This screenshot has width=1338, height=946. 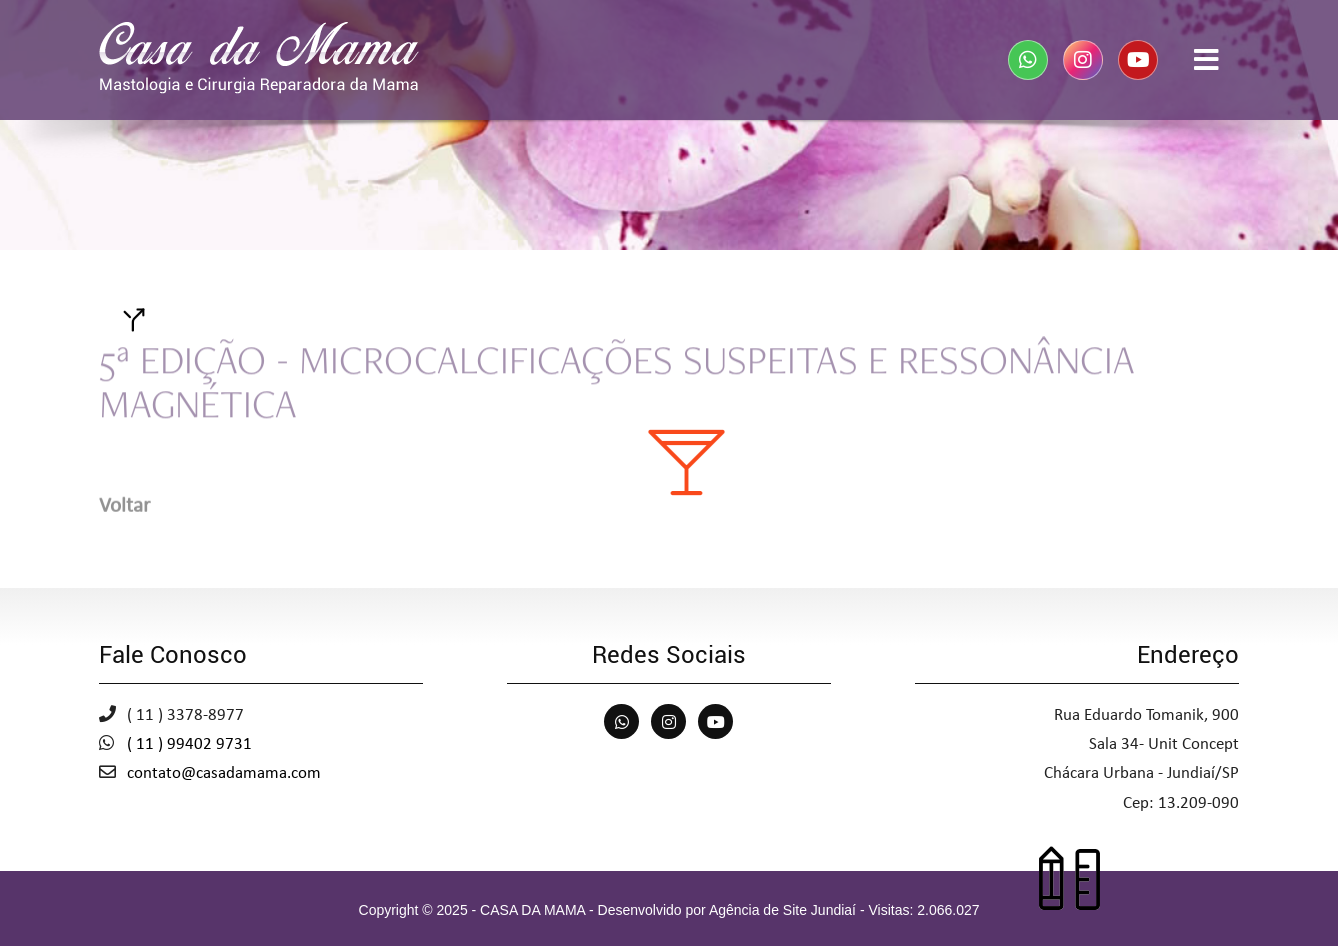 What do you see at coordinates (1069, 879) in the screenshot?
I see `access design or editing tools` at bounding box center [1069, 879].